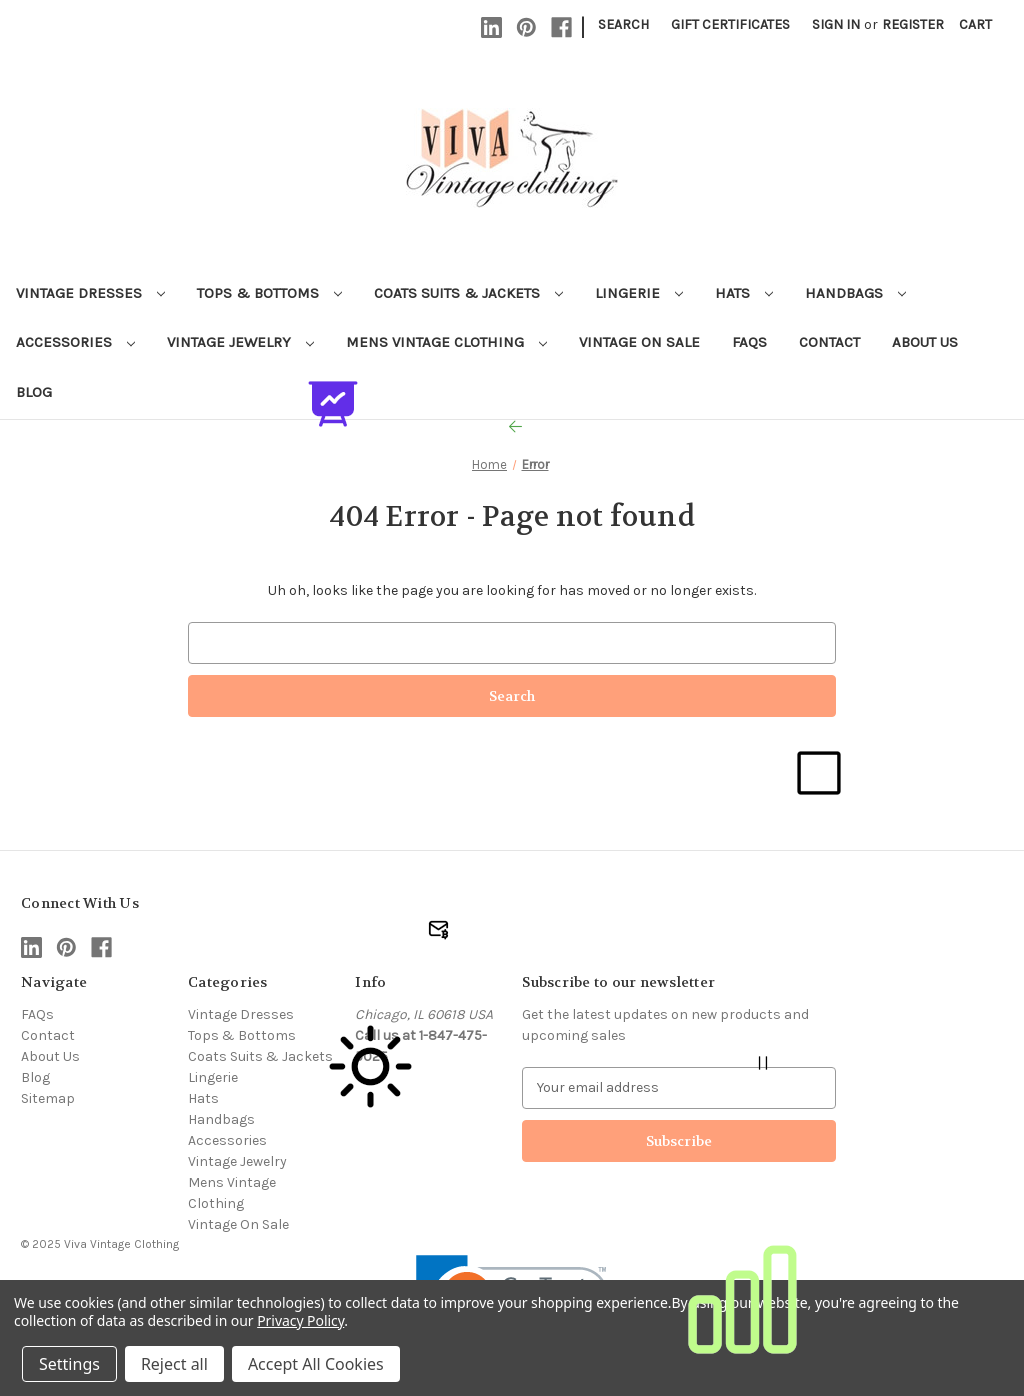 The image size is (1024, 1396). Describe the element at coordinates (742, 1299) in the screenshot. I see `view analytics and statistics` at that location.